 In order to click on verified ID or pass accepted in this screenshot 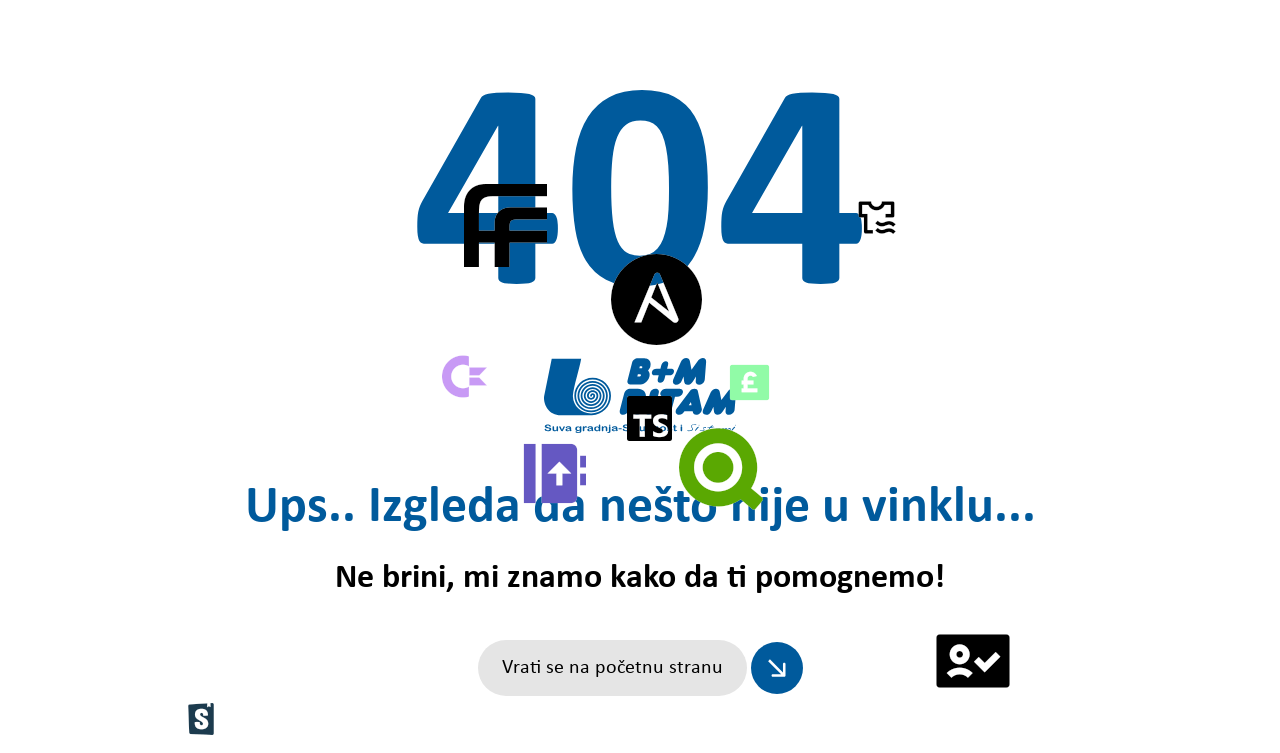, I will do `click(973, 661)`.